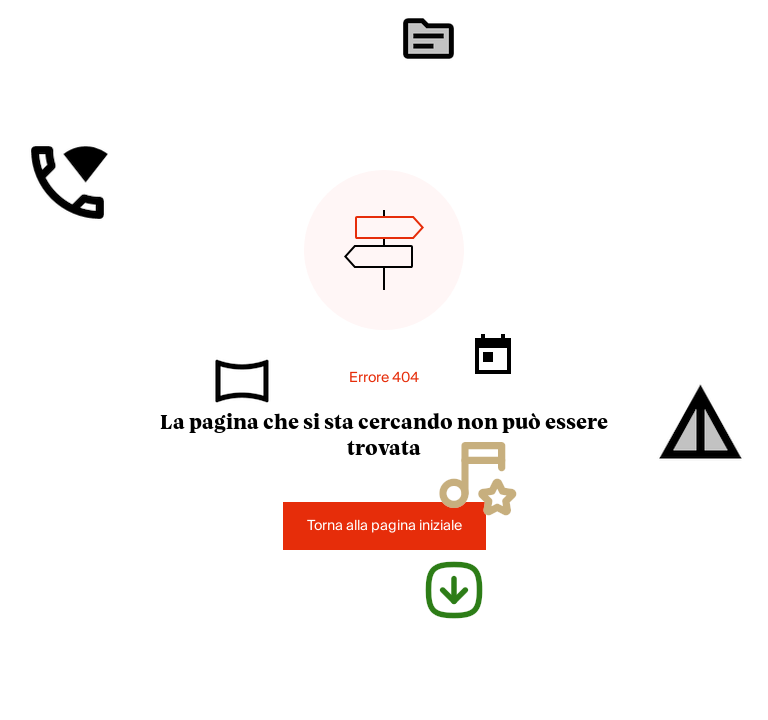 The height and width of the screenshot is (720, 768). Describe the element at coordinates (428, 38) in the screenshot. I see `access source files or documents` at that location.